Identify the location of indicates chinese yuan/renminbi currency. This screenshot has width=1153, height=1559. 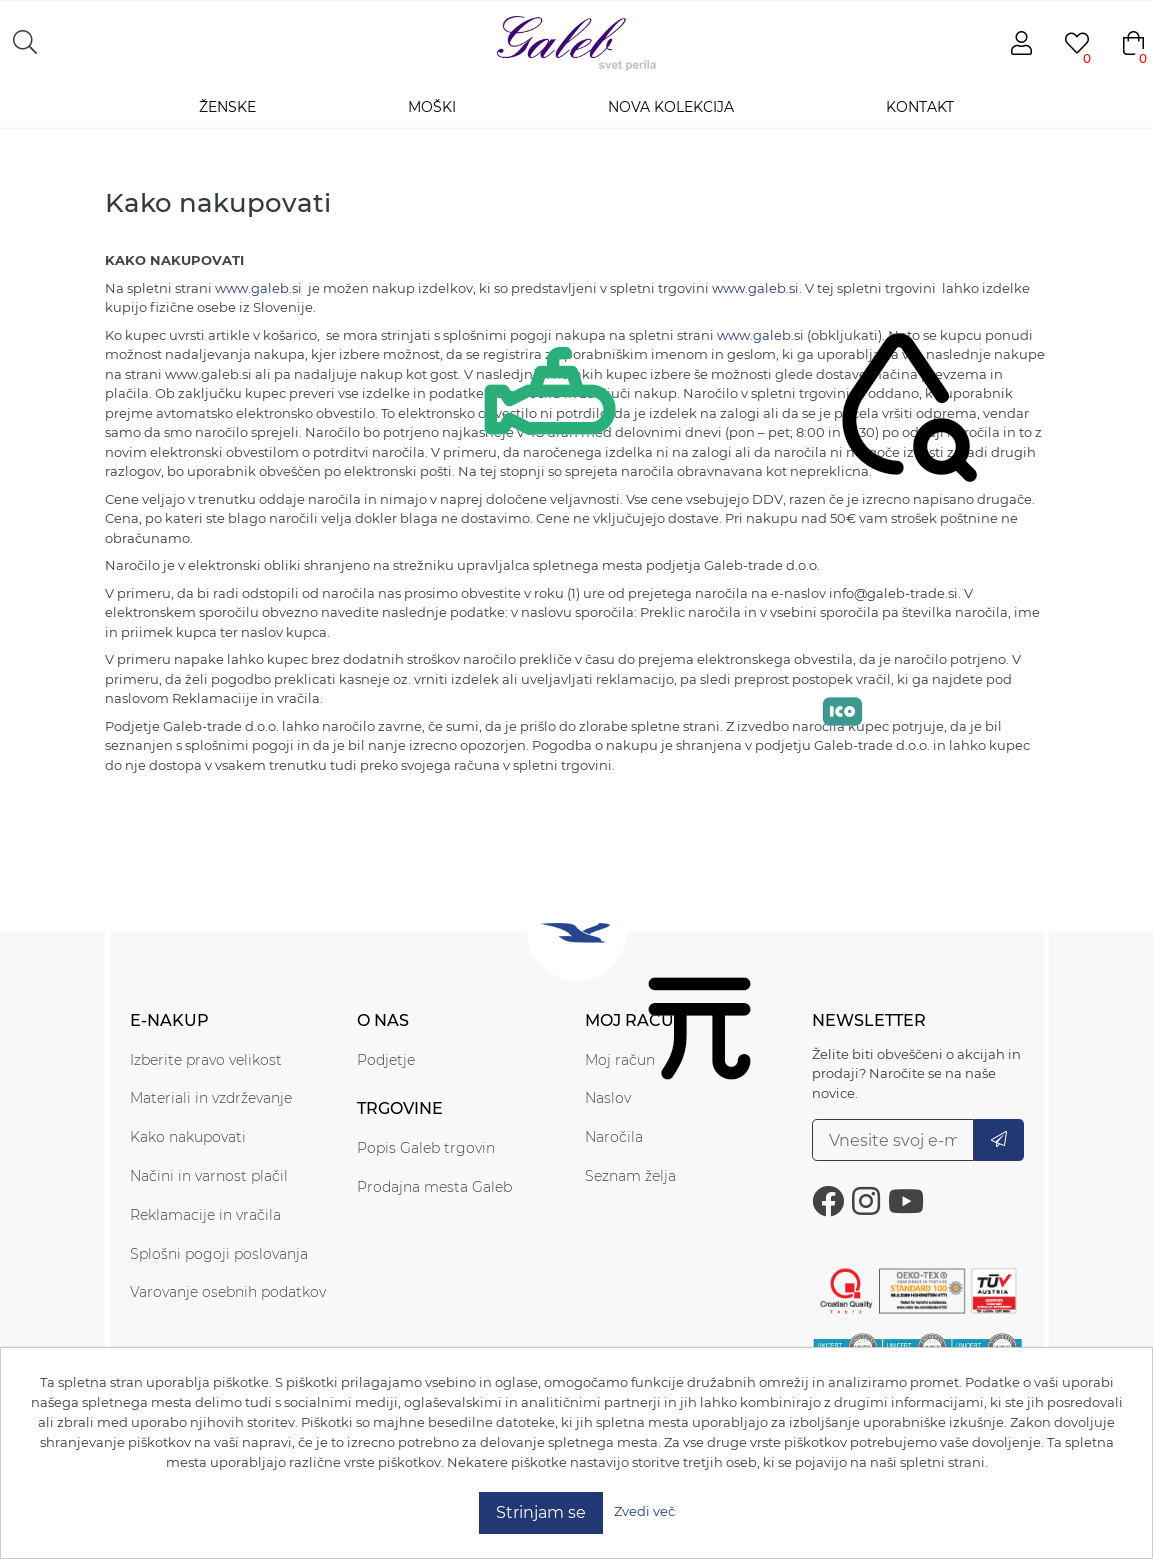
(699, 1028).